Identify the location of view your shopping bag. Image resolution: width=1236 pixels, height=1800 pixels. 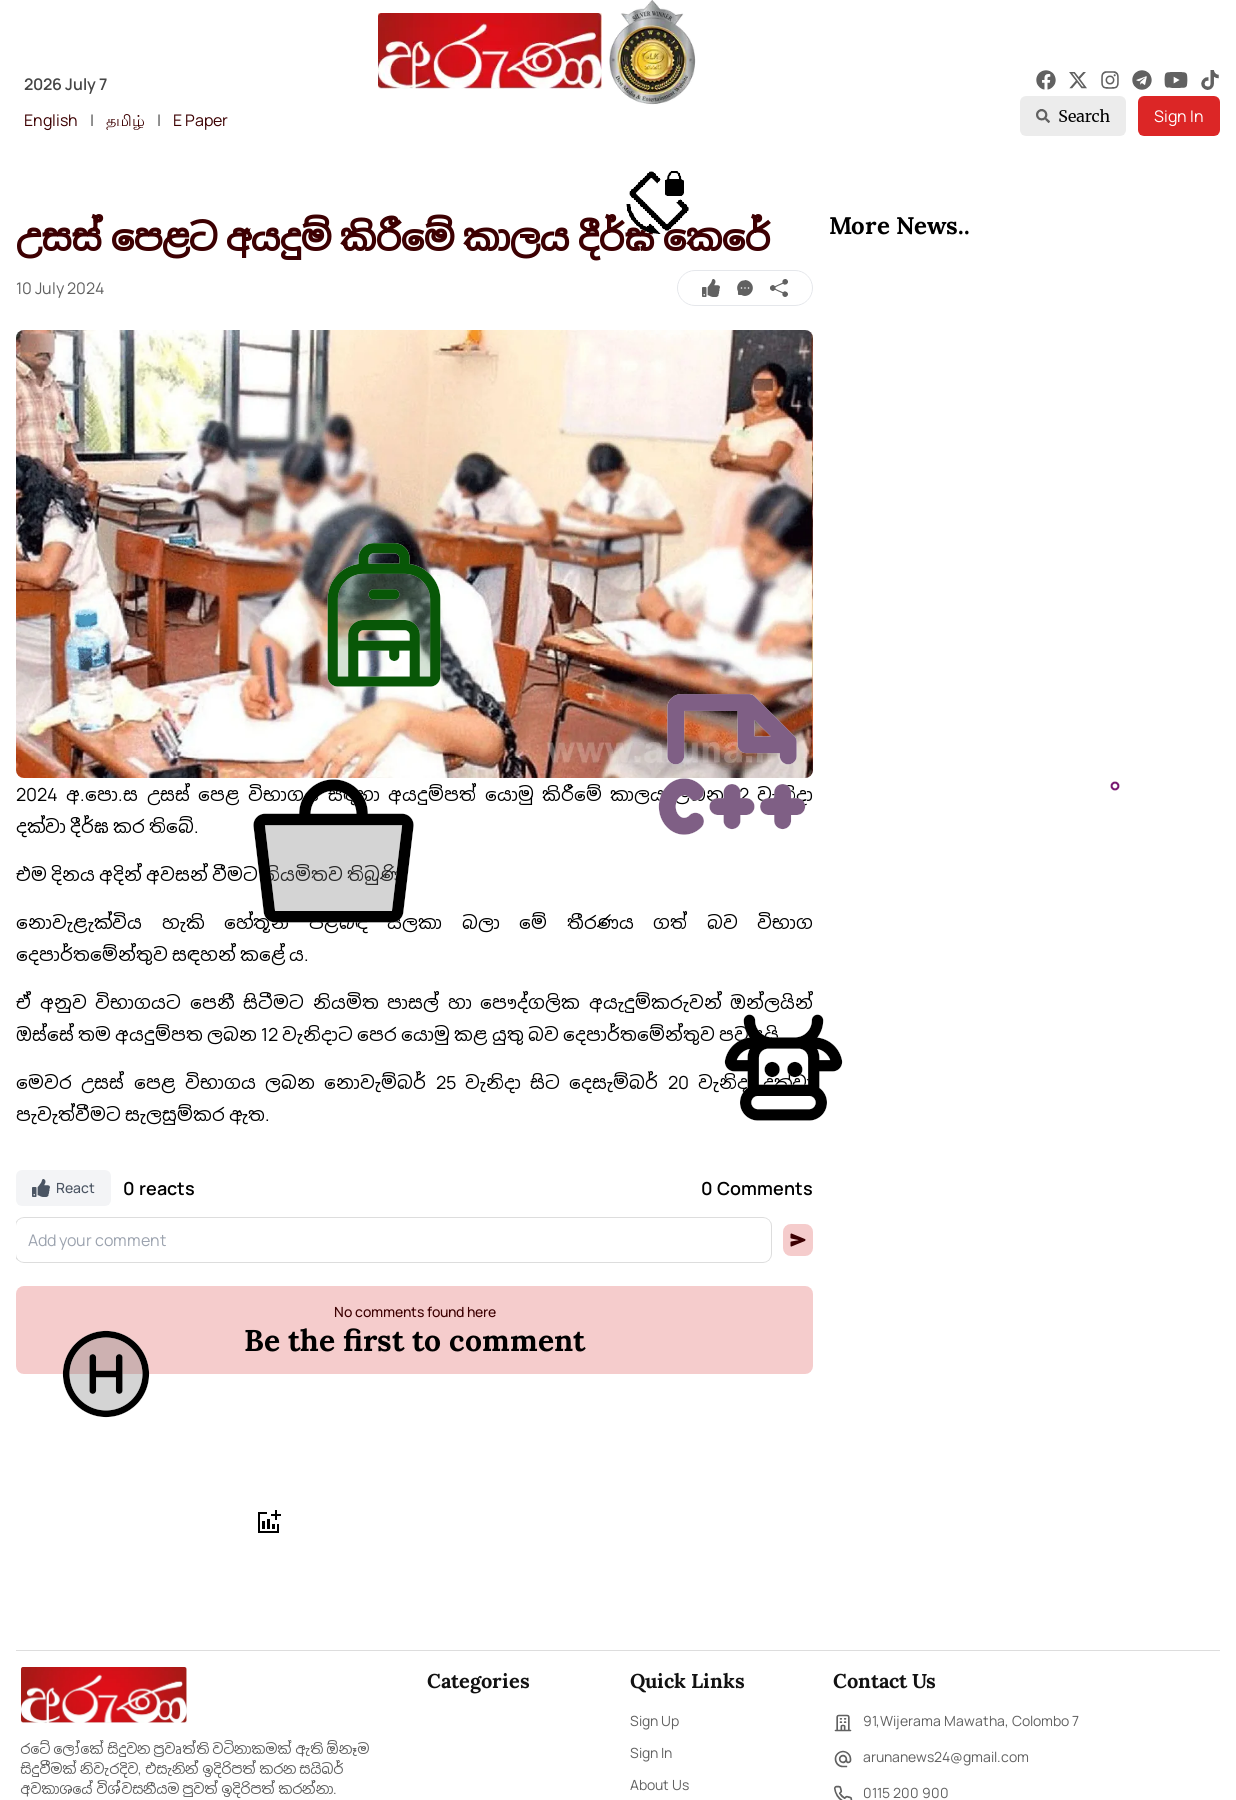
(333, 859).